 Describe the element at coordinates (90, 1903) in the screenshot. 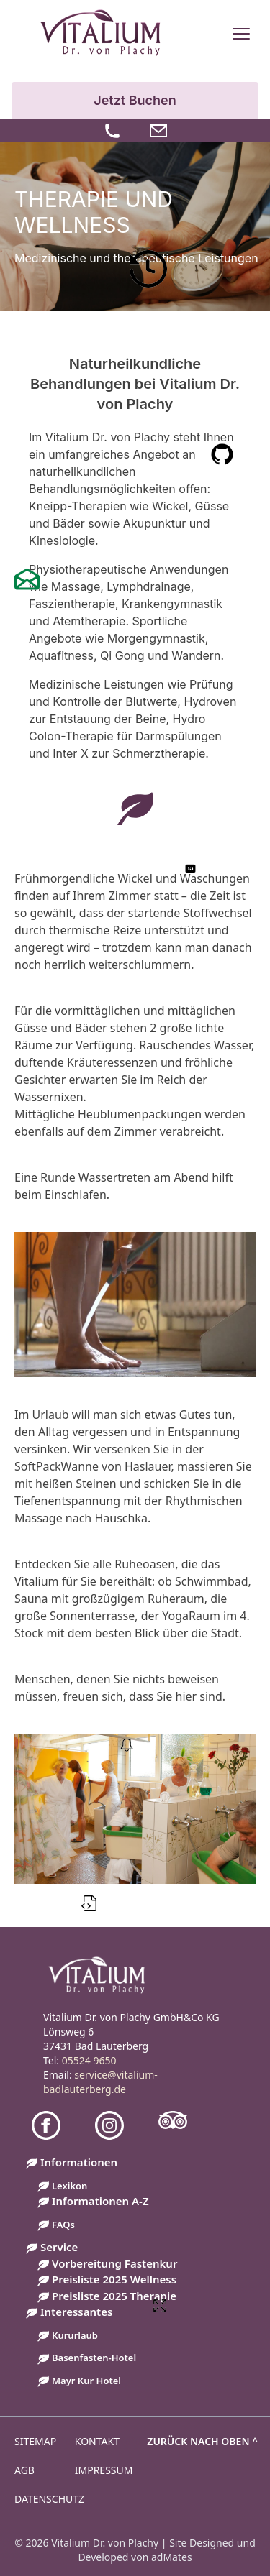

I see `view source code file` at that location.